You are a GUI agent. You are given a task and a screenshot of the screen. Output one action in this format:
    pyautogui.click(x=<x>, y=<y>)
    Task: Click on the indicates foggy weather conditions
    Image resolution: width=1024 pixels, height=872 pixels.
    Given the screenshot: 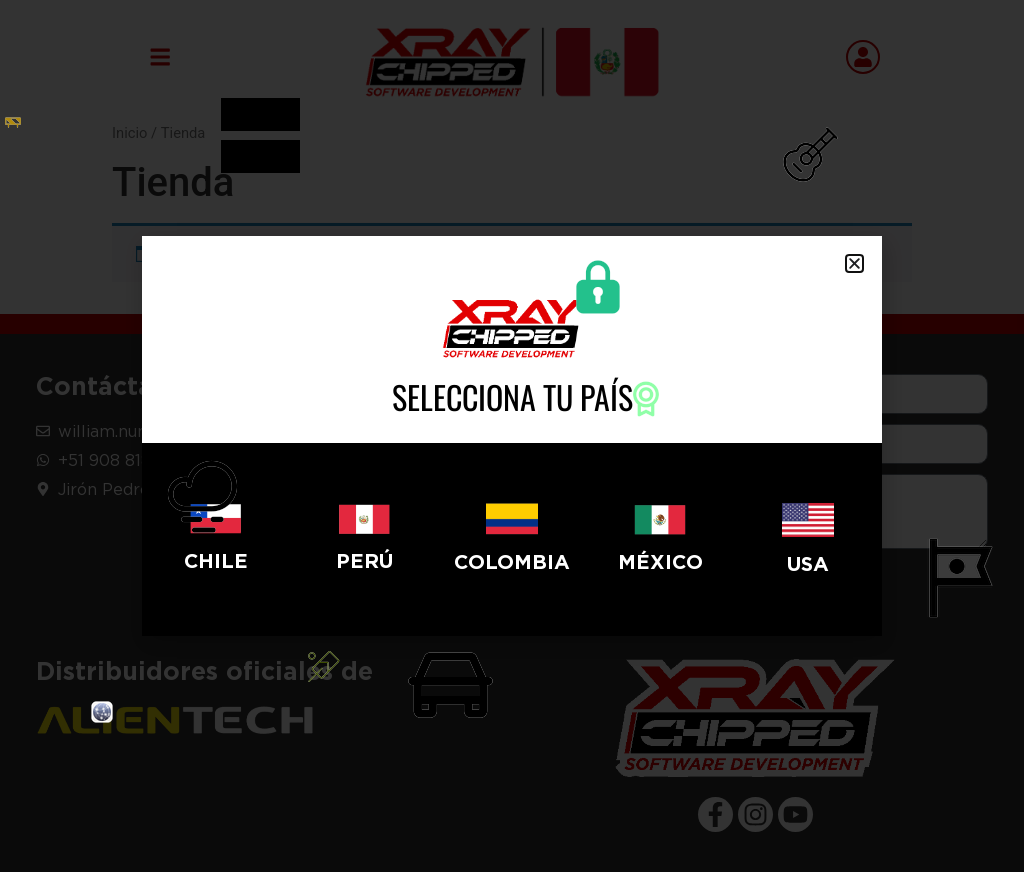 What is the action you would take?
    pyautogui.click(x=202, y=495)
    